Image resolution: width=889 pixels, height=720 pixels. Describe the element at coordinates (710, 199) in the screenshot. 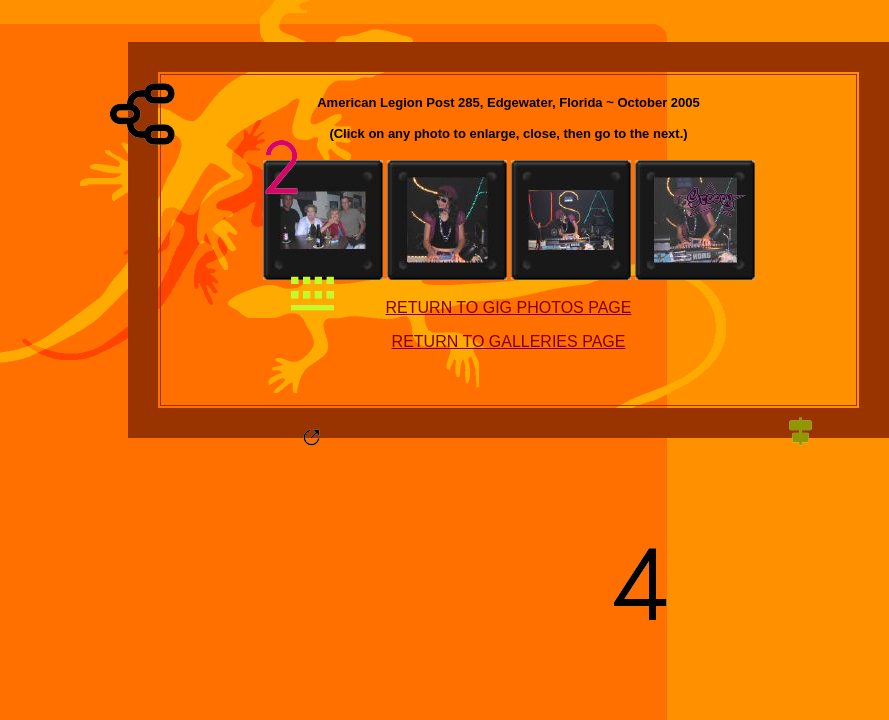

I see `apache groovy programming language logo` at that location.